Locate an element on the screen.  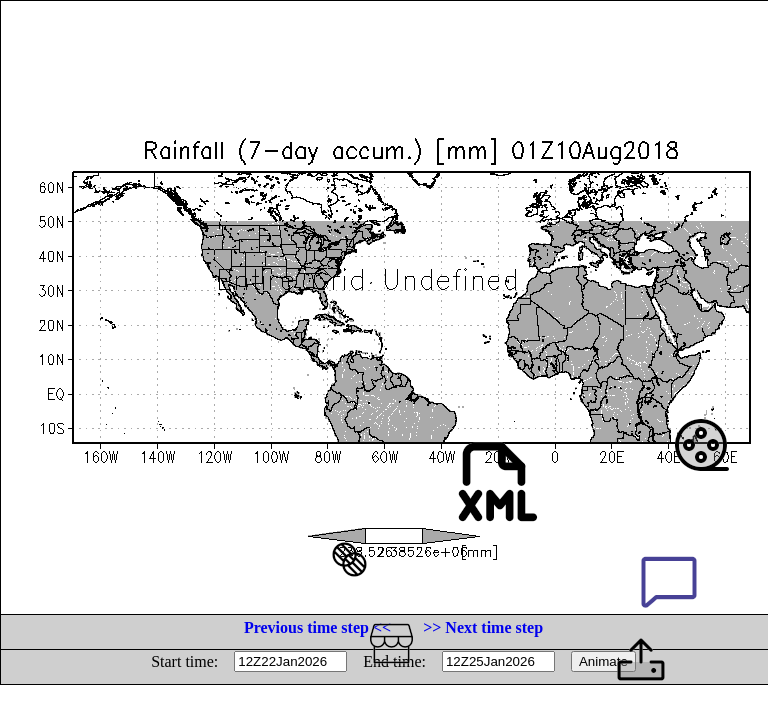
browse video or movie content is located at coordinates (701, 445).